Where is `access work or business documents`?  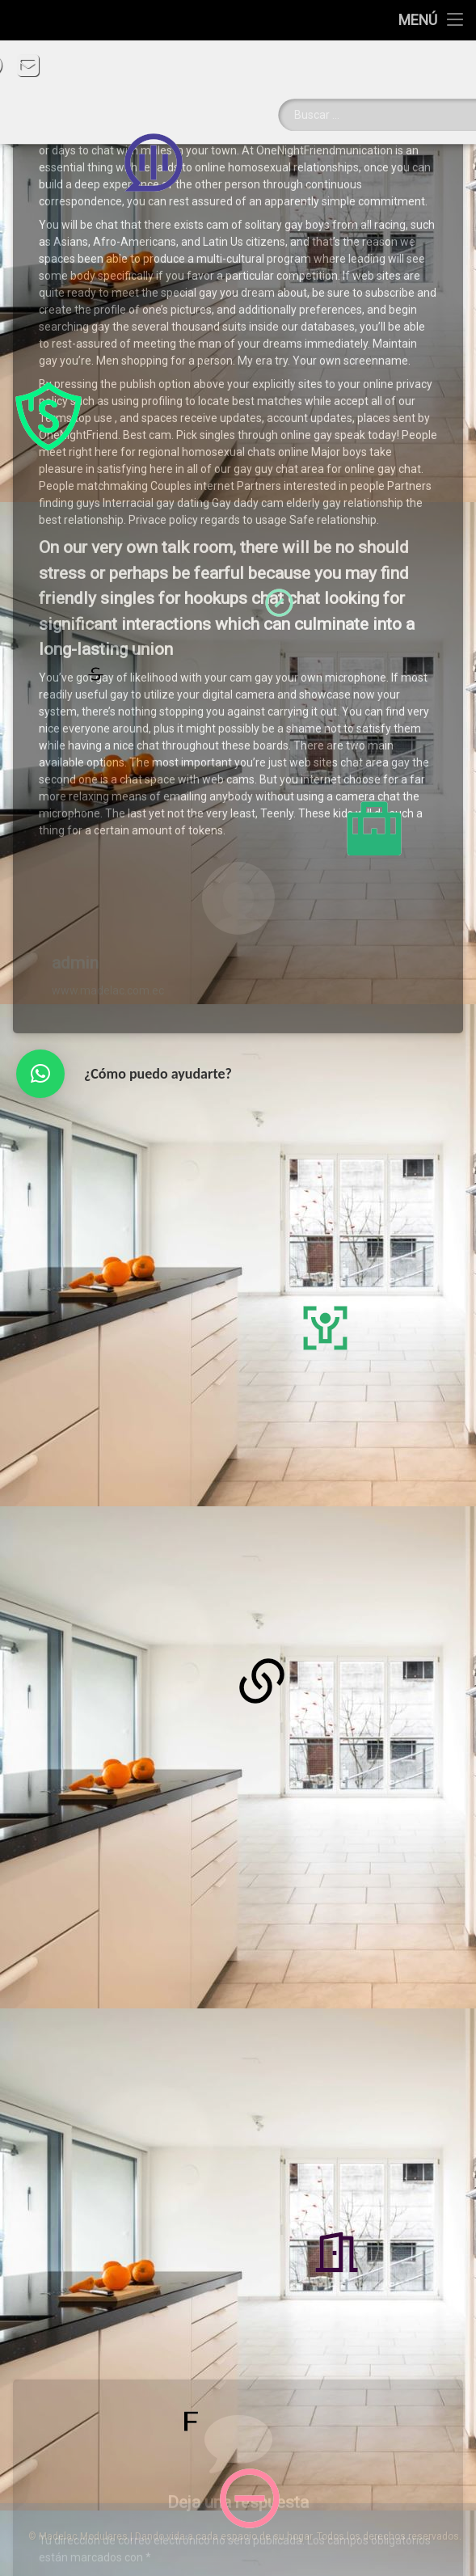
access work or business documents is located at coordinates (374, 831).